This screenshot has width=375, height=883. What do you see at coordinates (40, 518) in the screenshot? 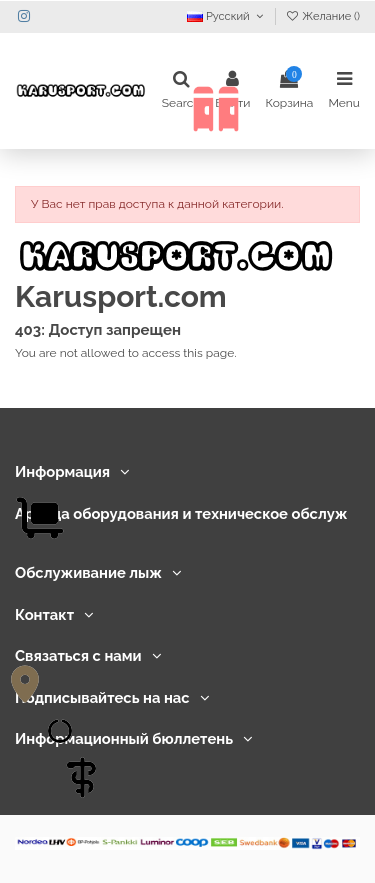
I see `view shipping or delivery status` at bounding box center [40, 518].